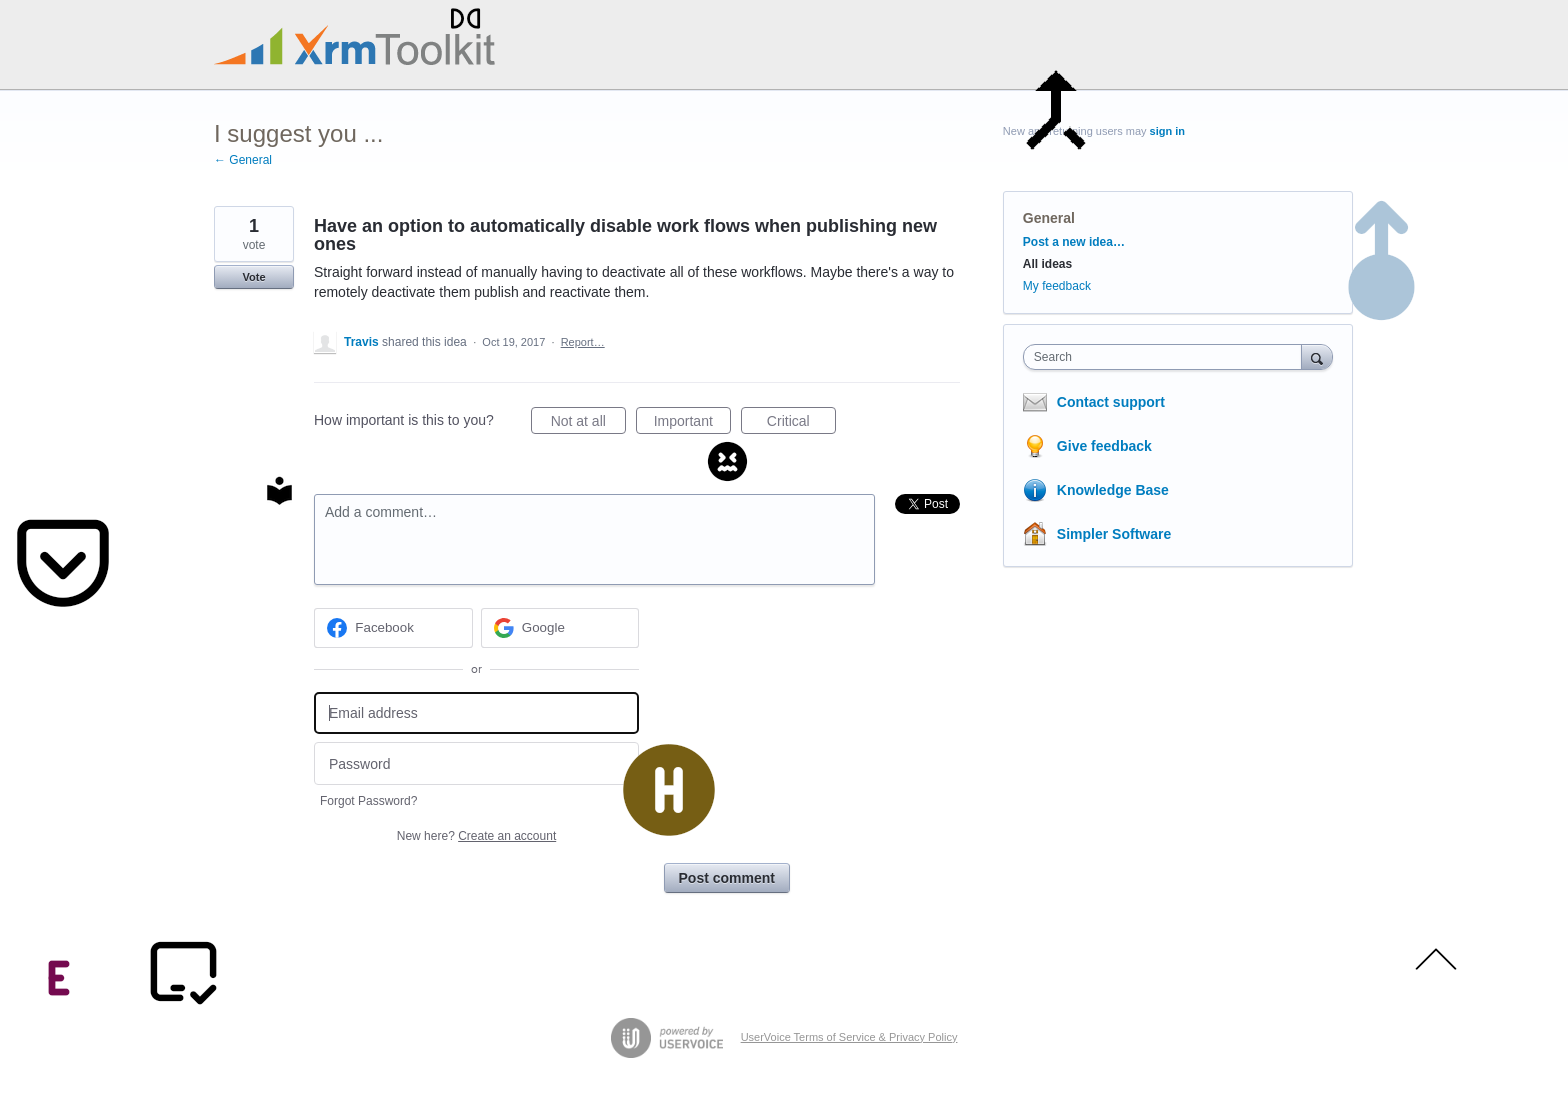 Image resolution: width=1568 pixels, height=1098 pixels. What do you see at coordinates (465, 18) in the screenshot?
I see `indicates dolby digital audio support` at bounding box center [465, 18].